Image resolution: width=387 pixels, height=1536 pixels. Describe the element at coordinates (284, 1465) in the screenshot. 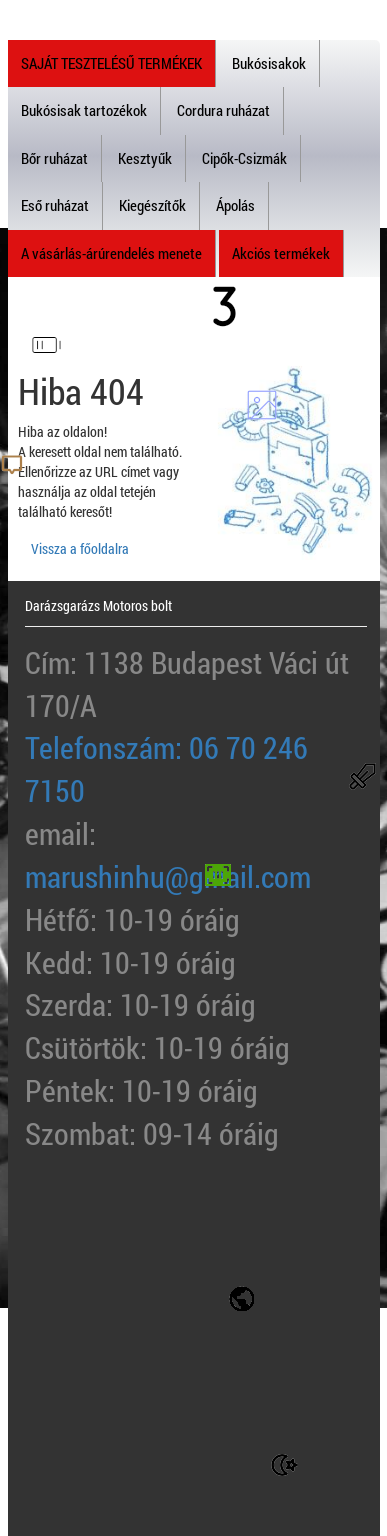

I see `indicates Islamic religious content or settings` at that location.